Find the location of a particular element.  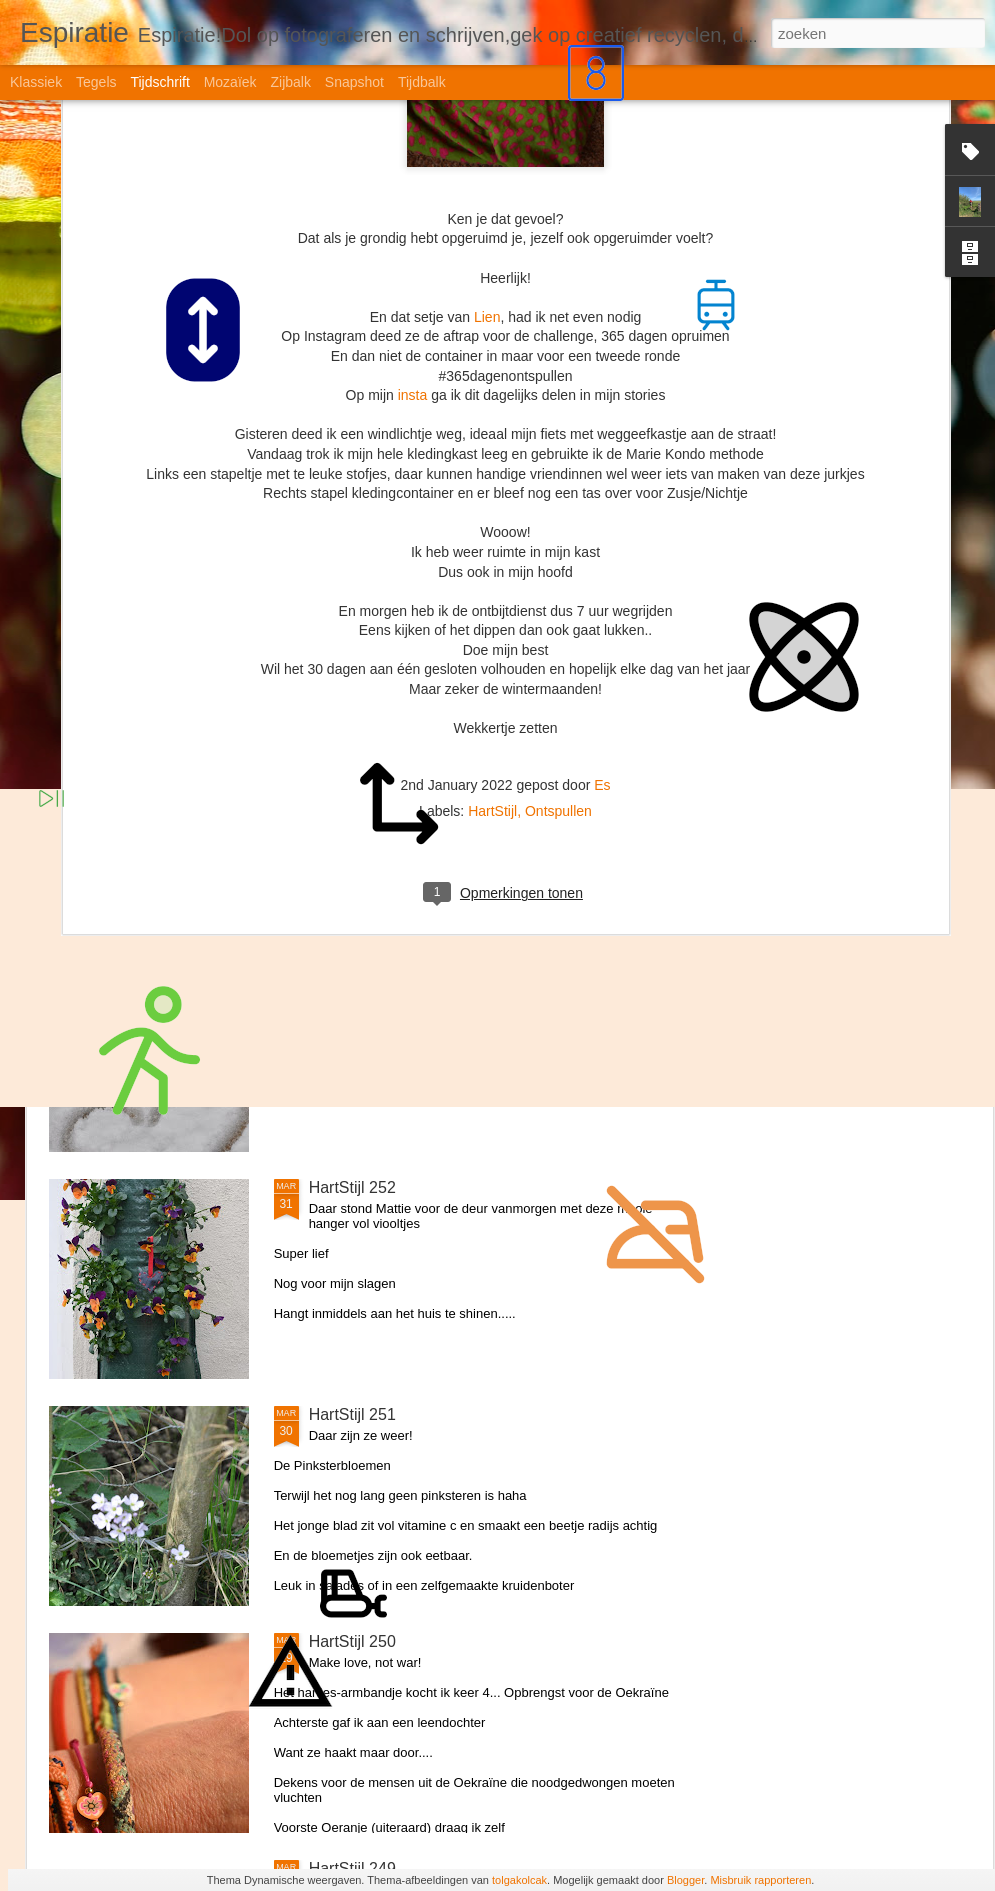

do not iron this item is located at coordinates (655, 1234).